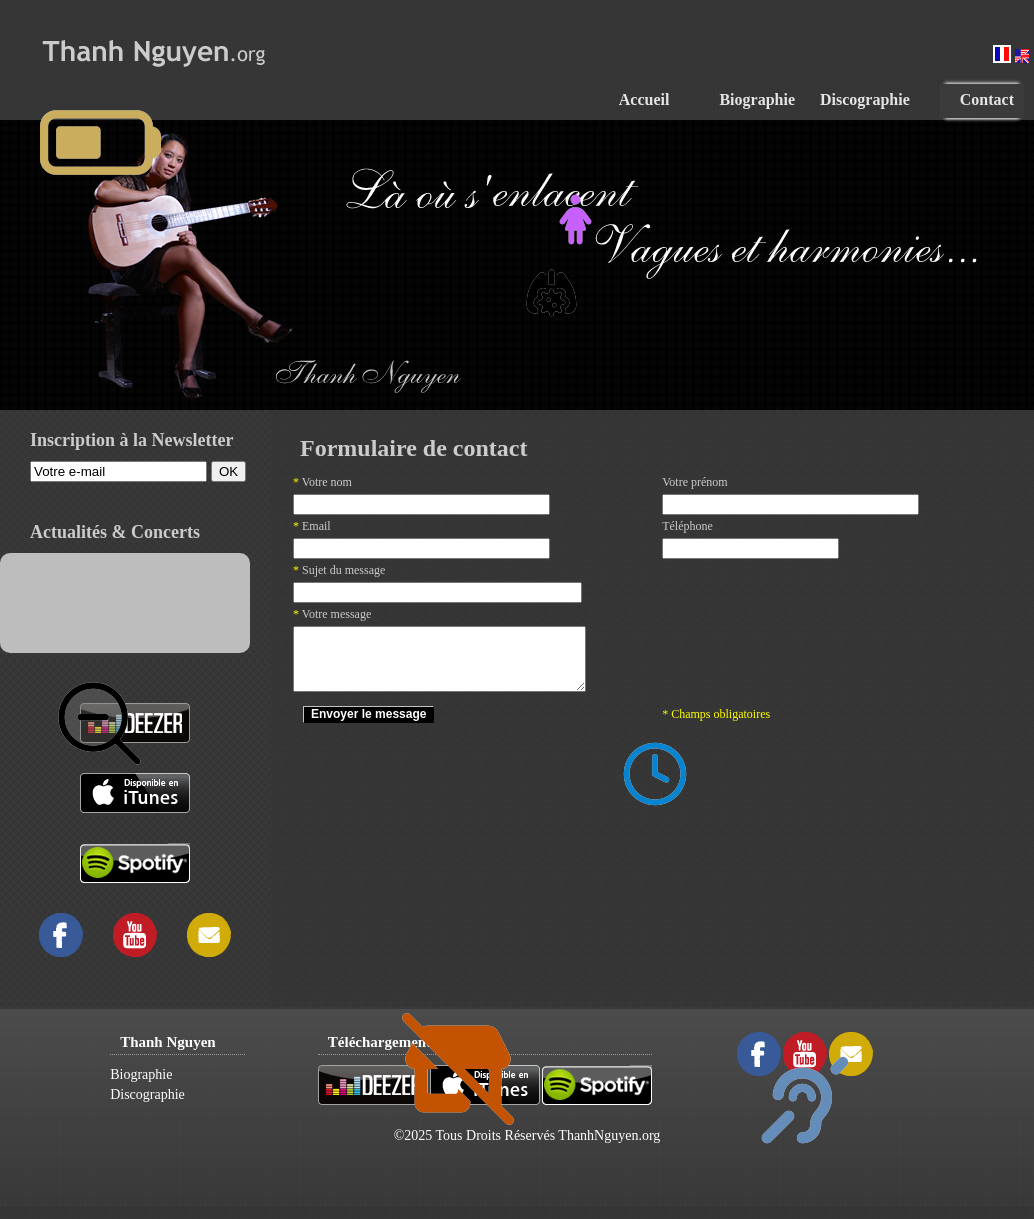 The image size is (1034, 1219). I want to click on view current time, so click(655, 774).